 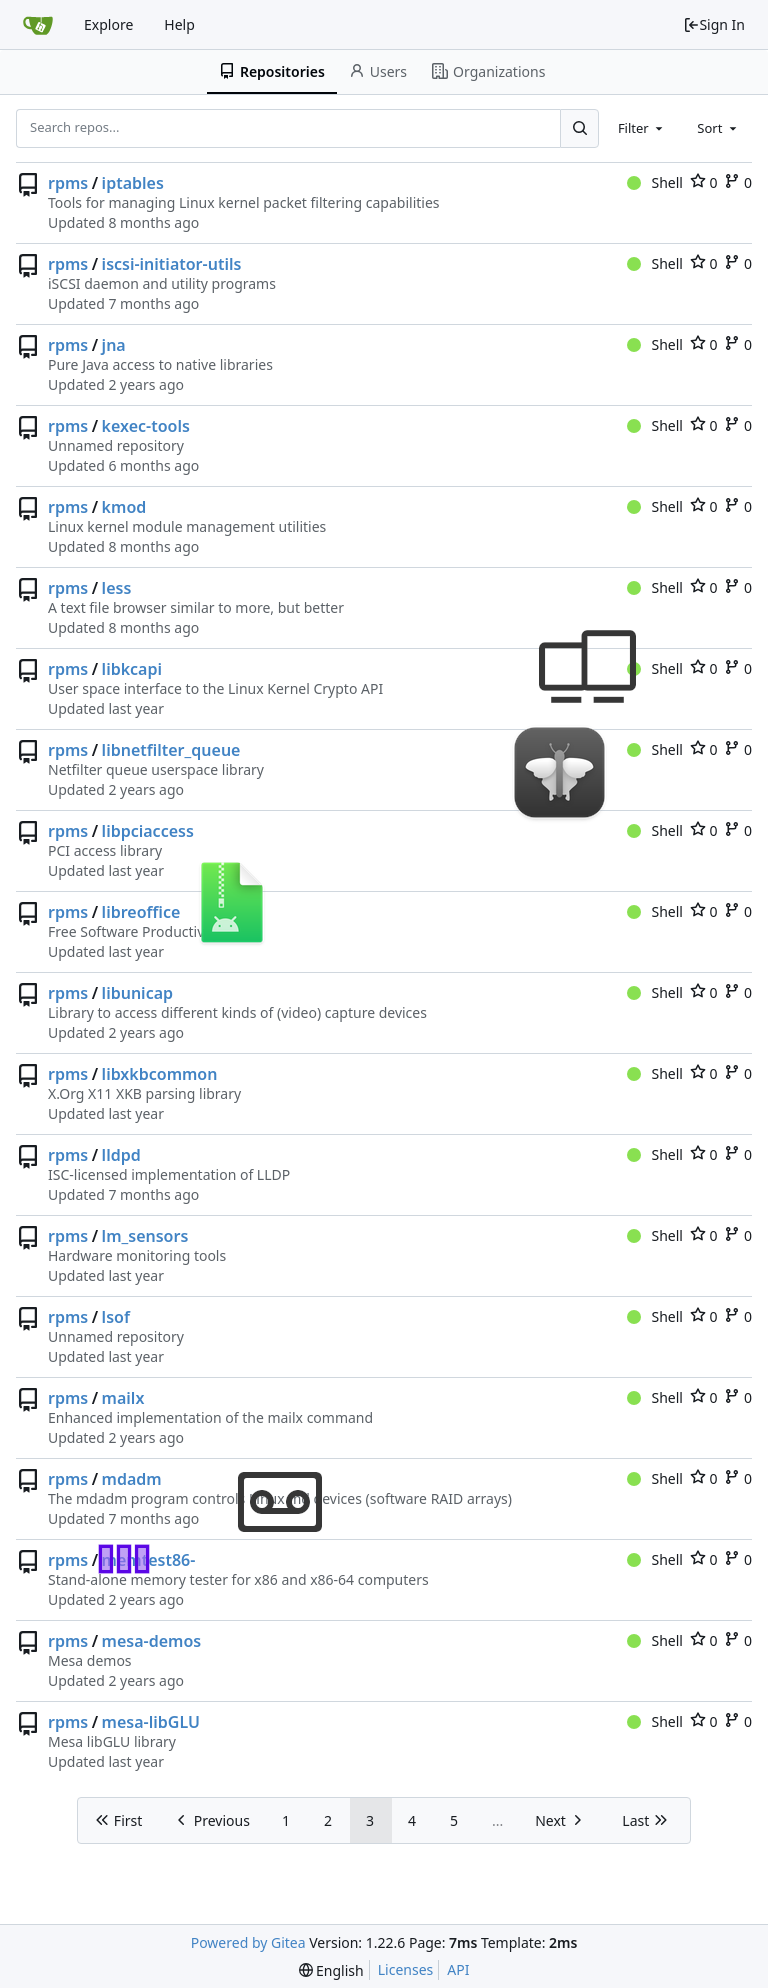 I want to click on open qmmp audio player, so click(x=559, y=772).